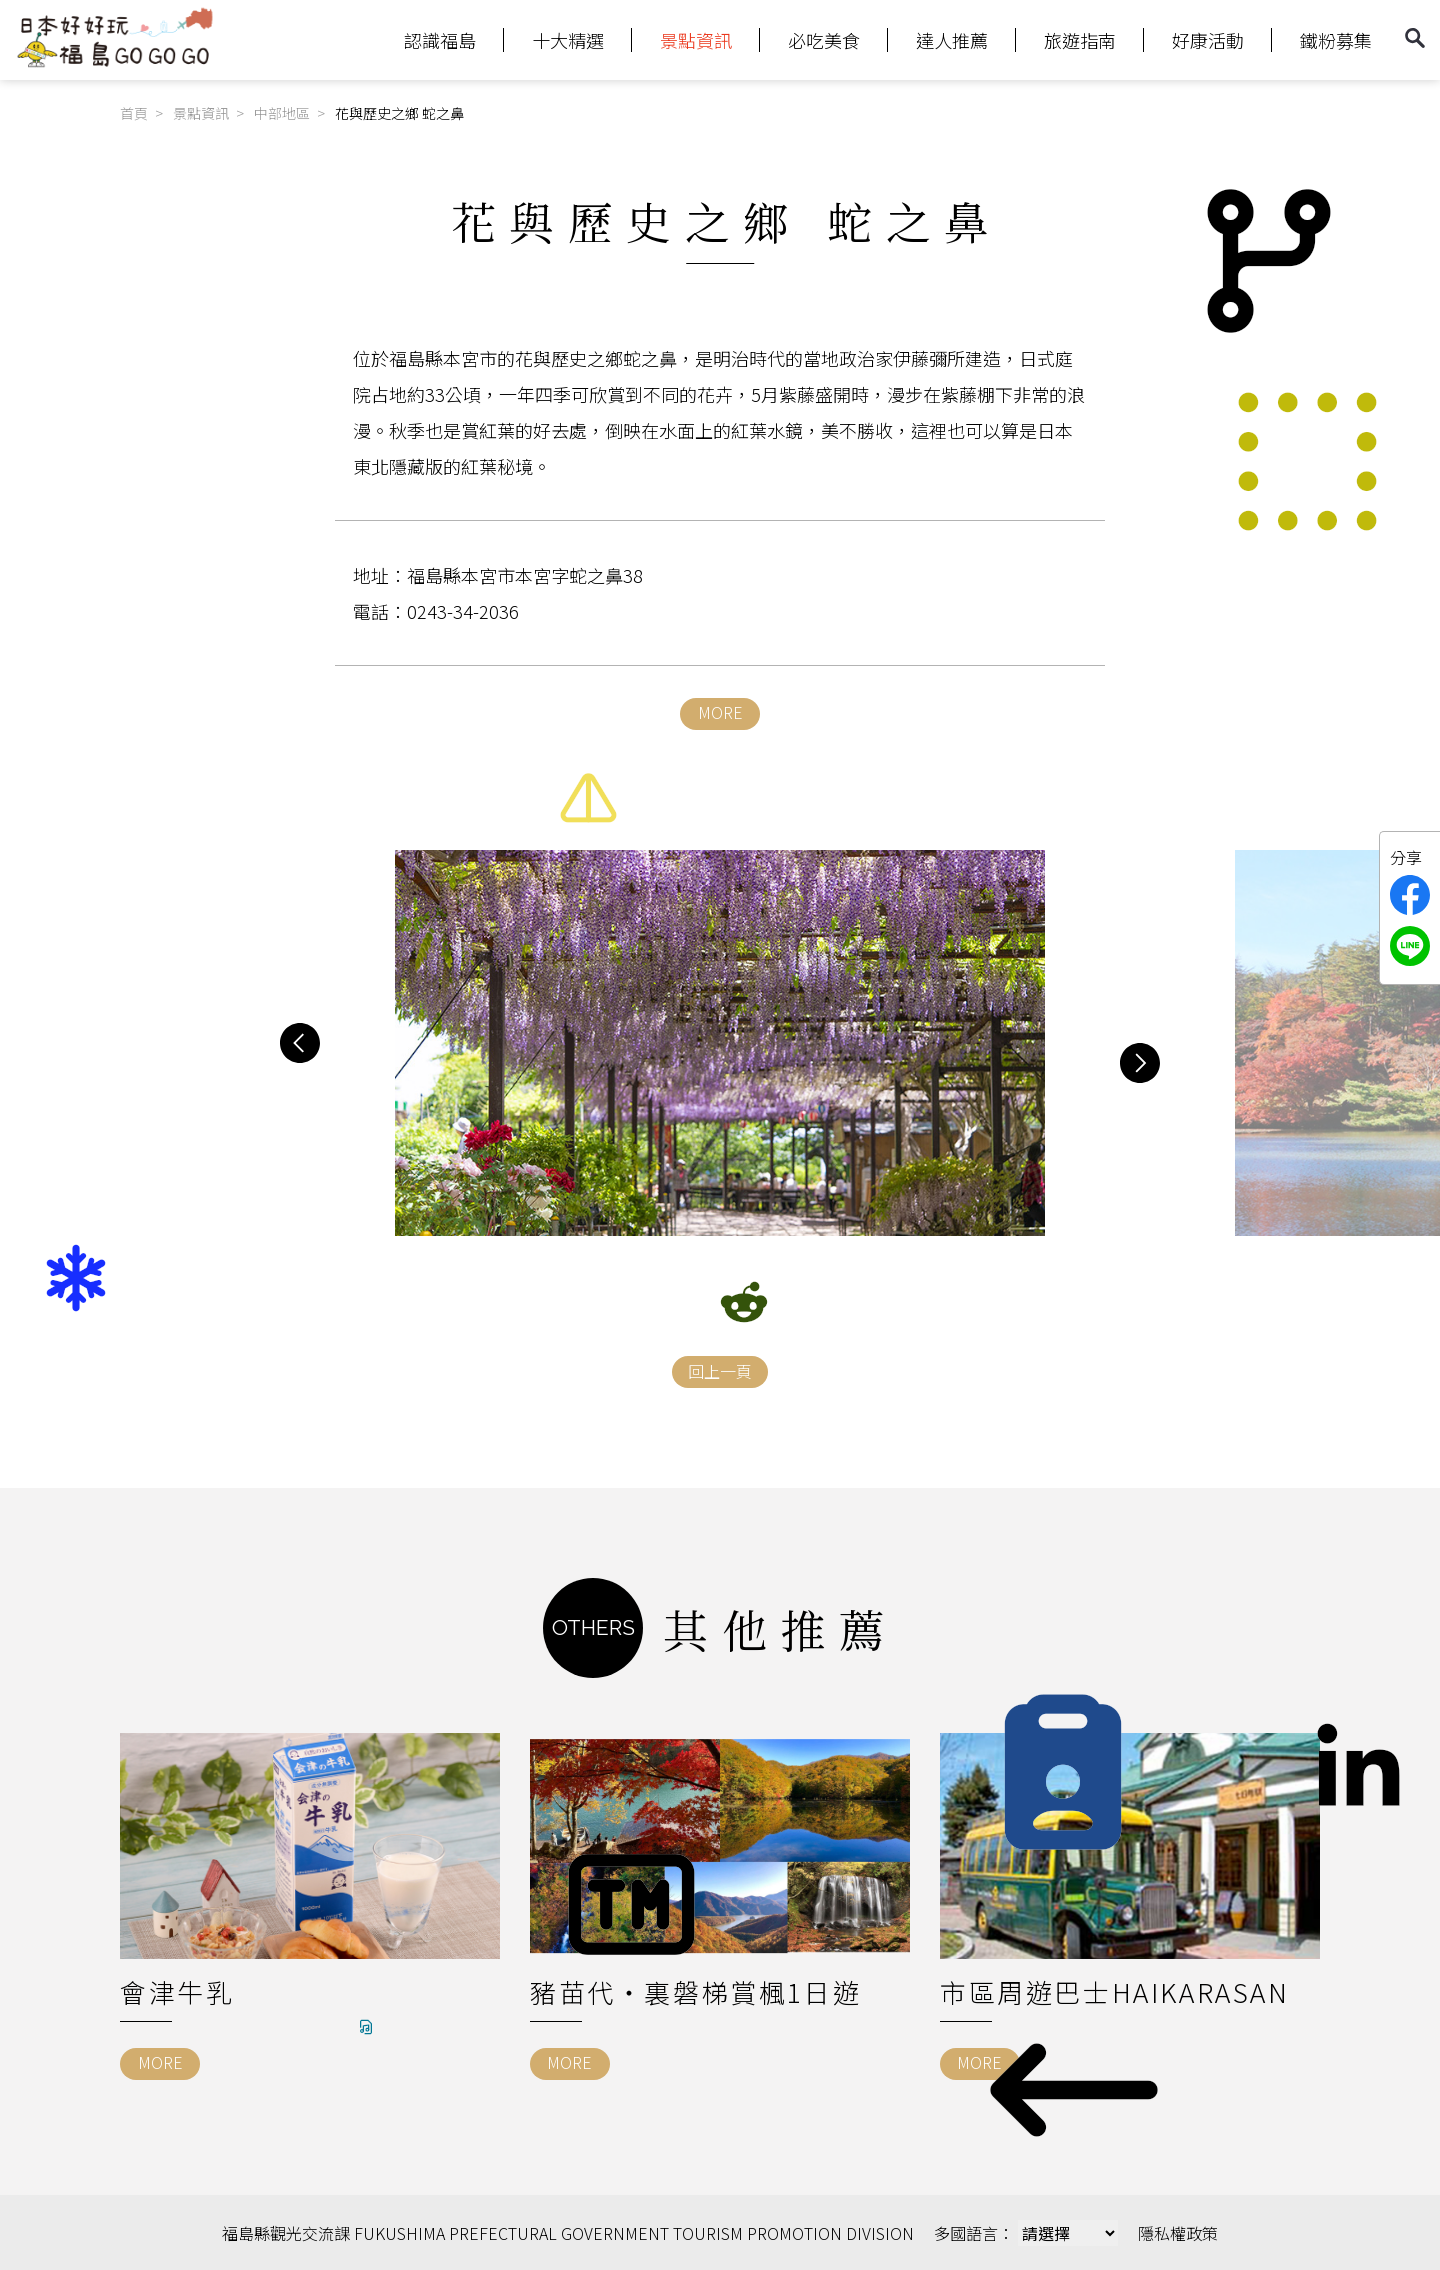 The image size is (1440, 2270). What do you see at coordinates (1307, 461) in the screenshot?
I see `remove all borders from selected cells` at bounding box center [1307, 461].